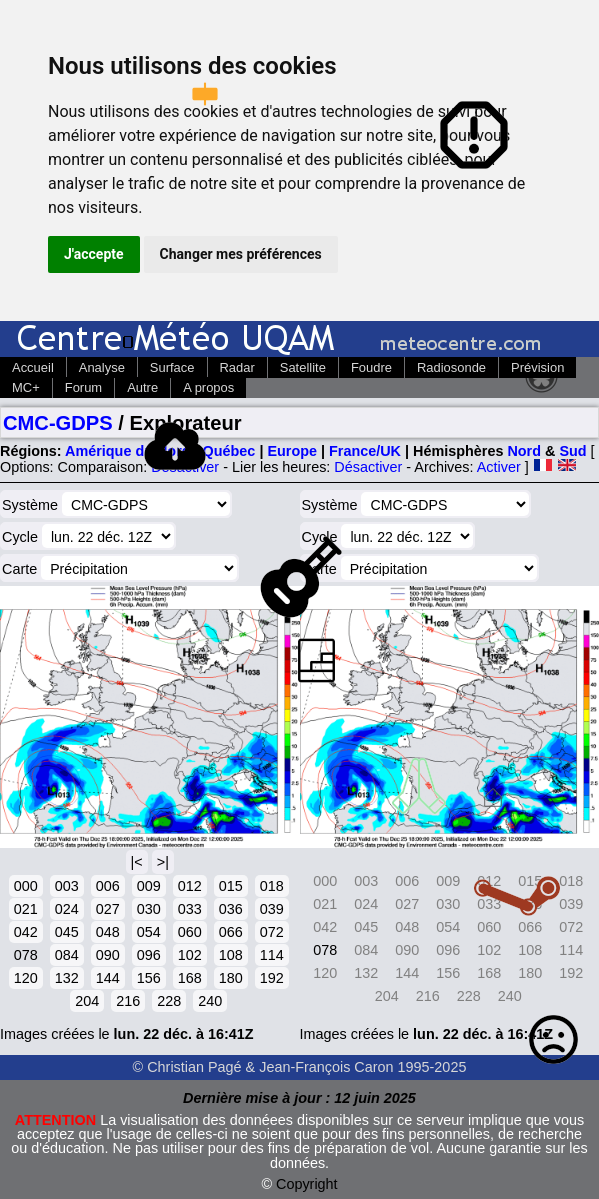 This screenshot has height=1199, width=599. I want to click on upload a file to the cloud, so click(175, 446).